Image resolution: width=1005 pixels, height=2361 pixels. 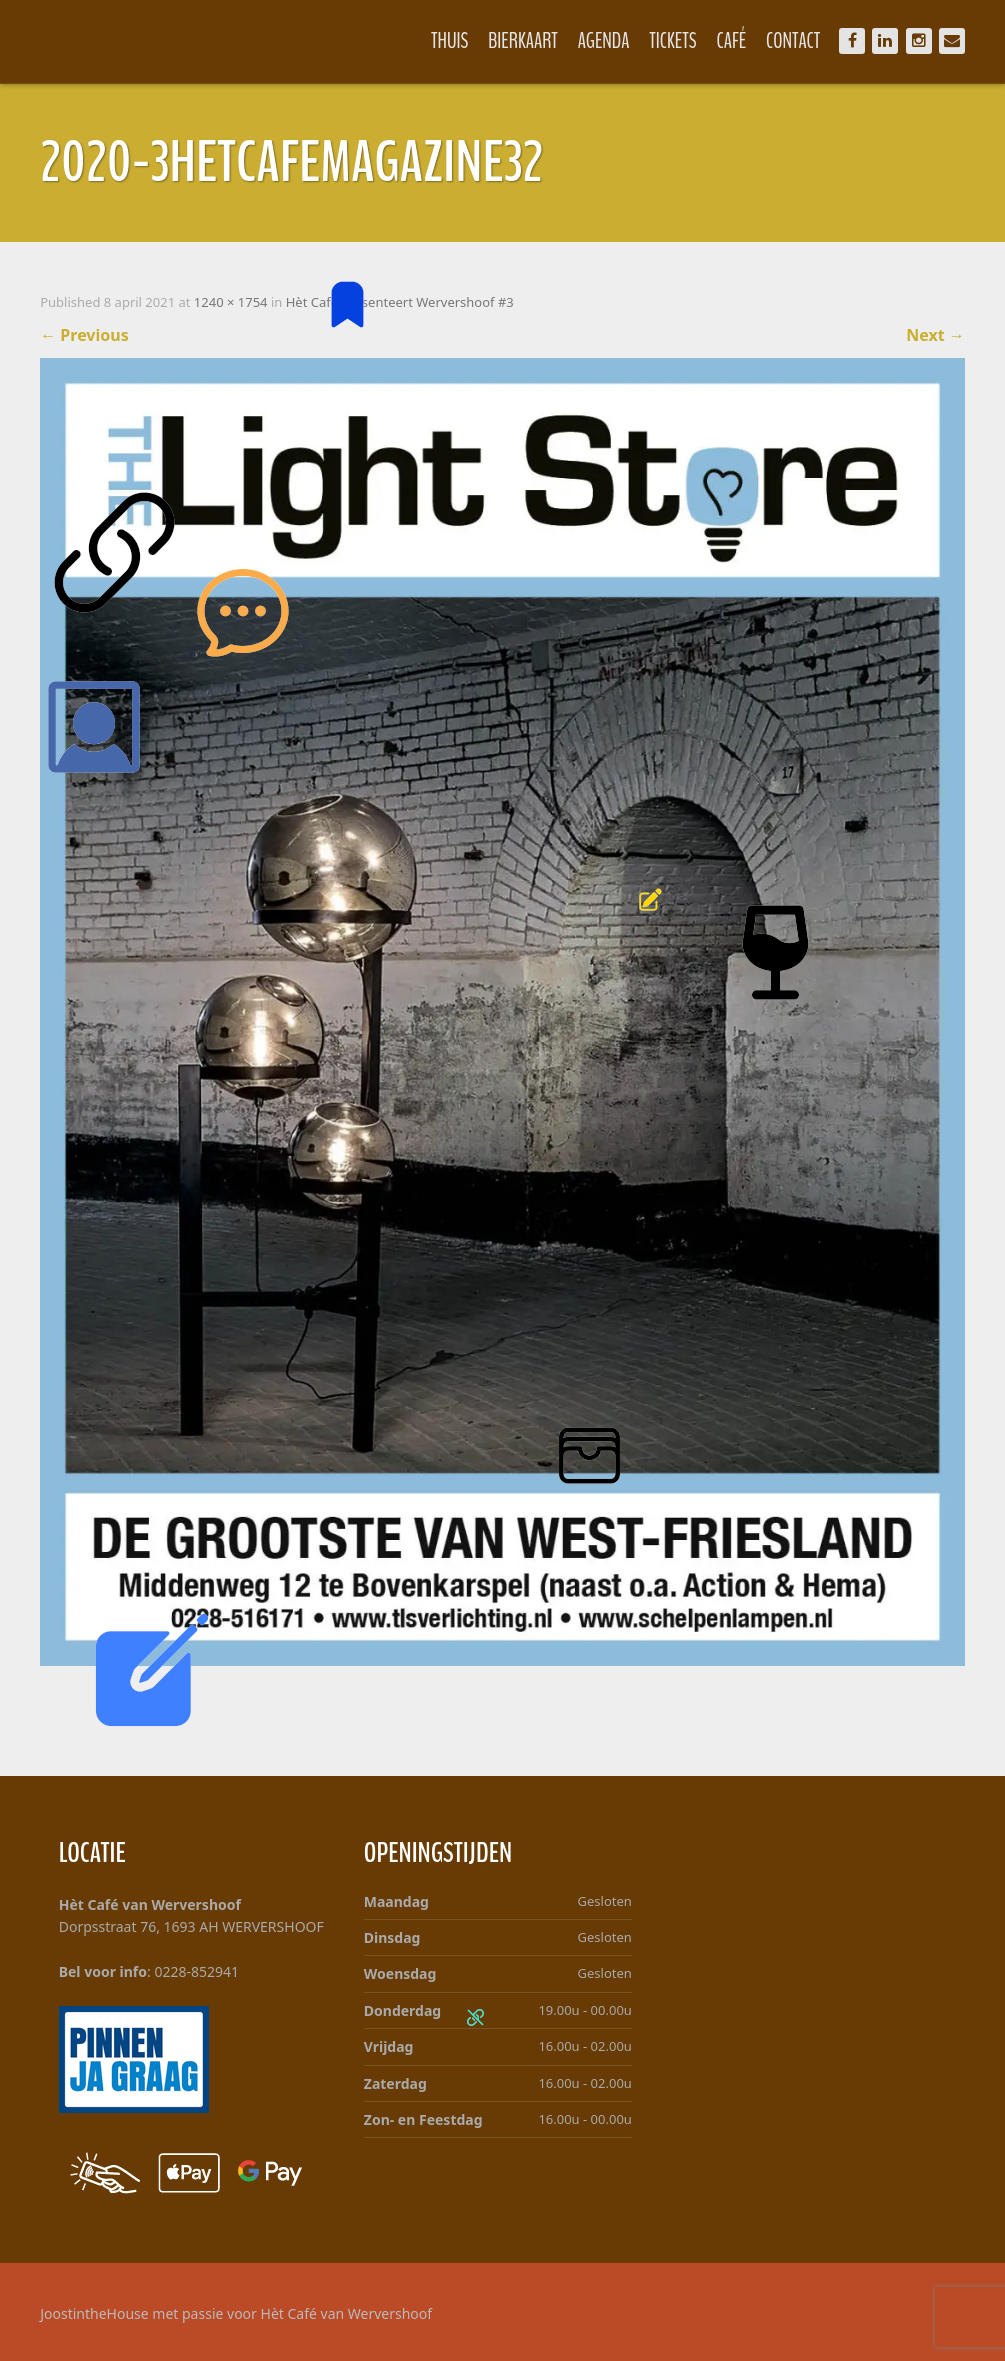 I want to click on create or compose new content, so click(x=152, y=1670).